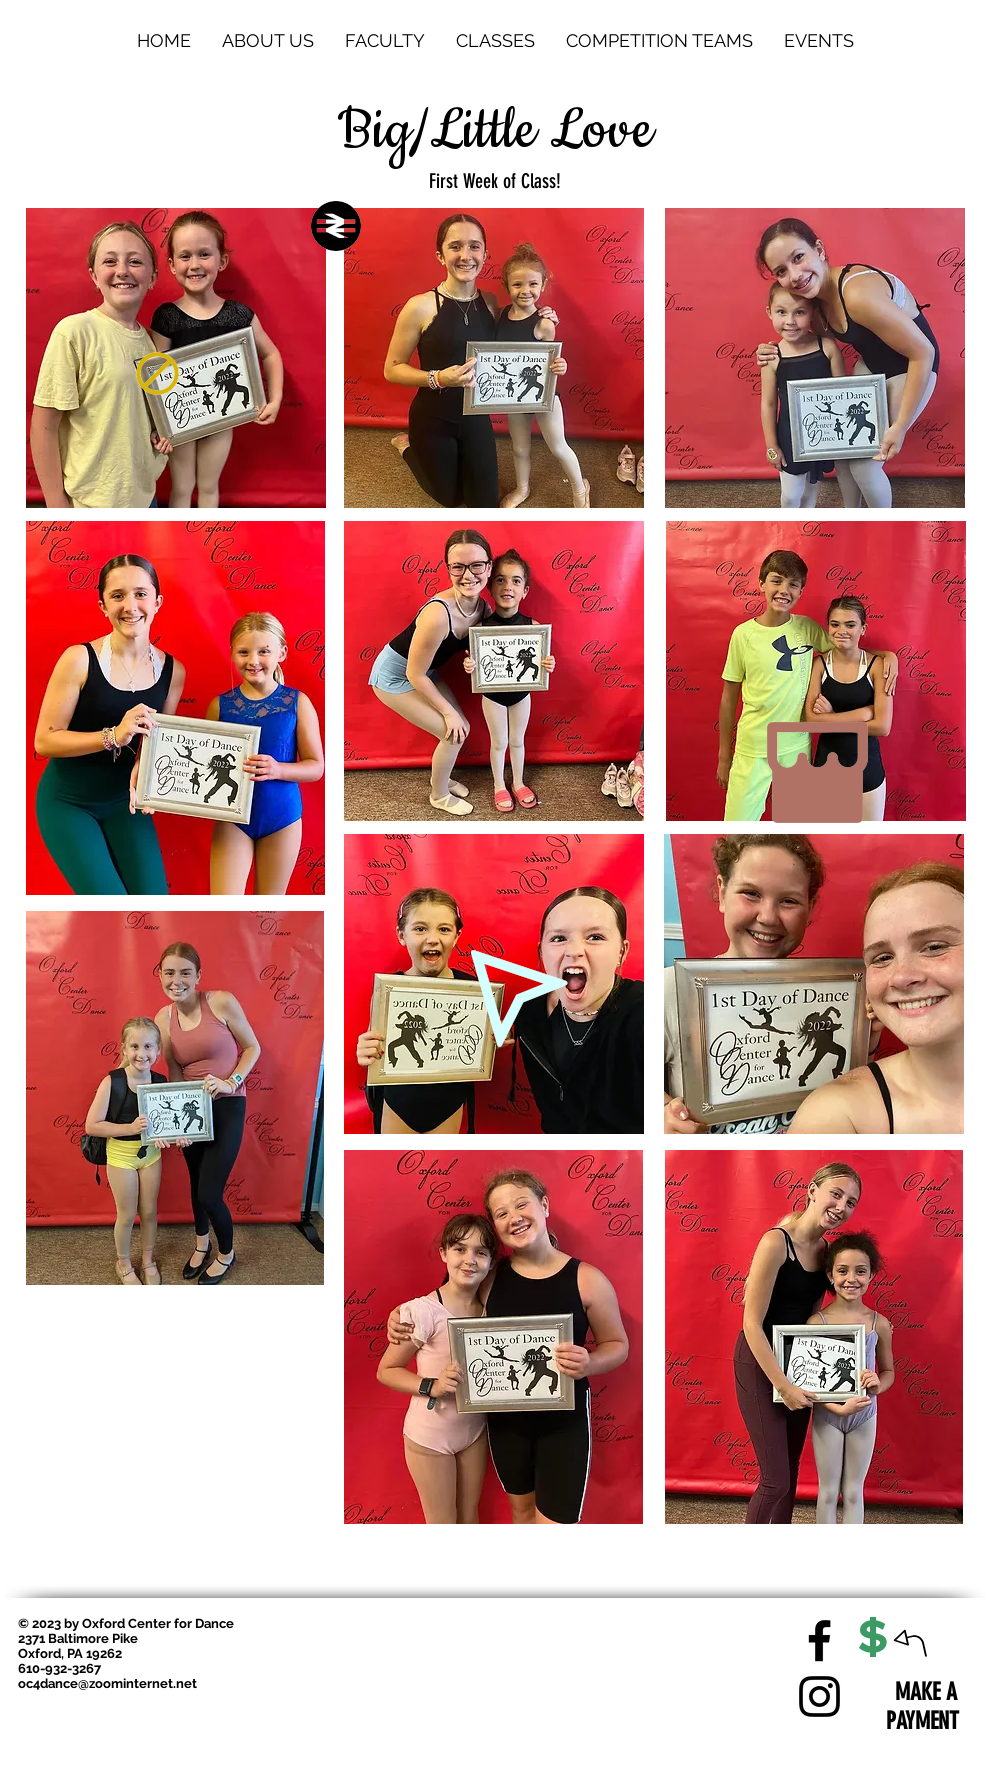 Image resolution: width=990 pixels, height=1786 pixels. Describe the element at coordinates (817, 772) in the screenshot. I see `access the online store or marketplace` at that location.